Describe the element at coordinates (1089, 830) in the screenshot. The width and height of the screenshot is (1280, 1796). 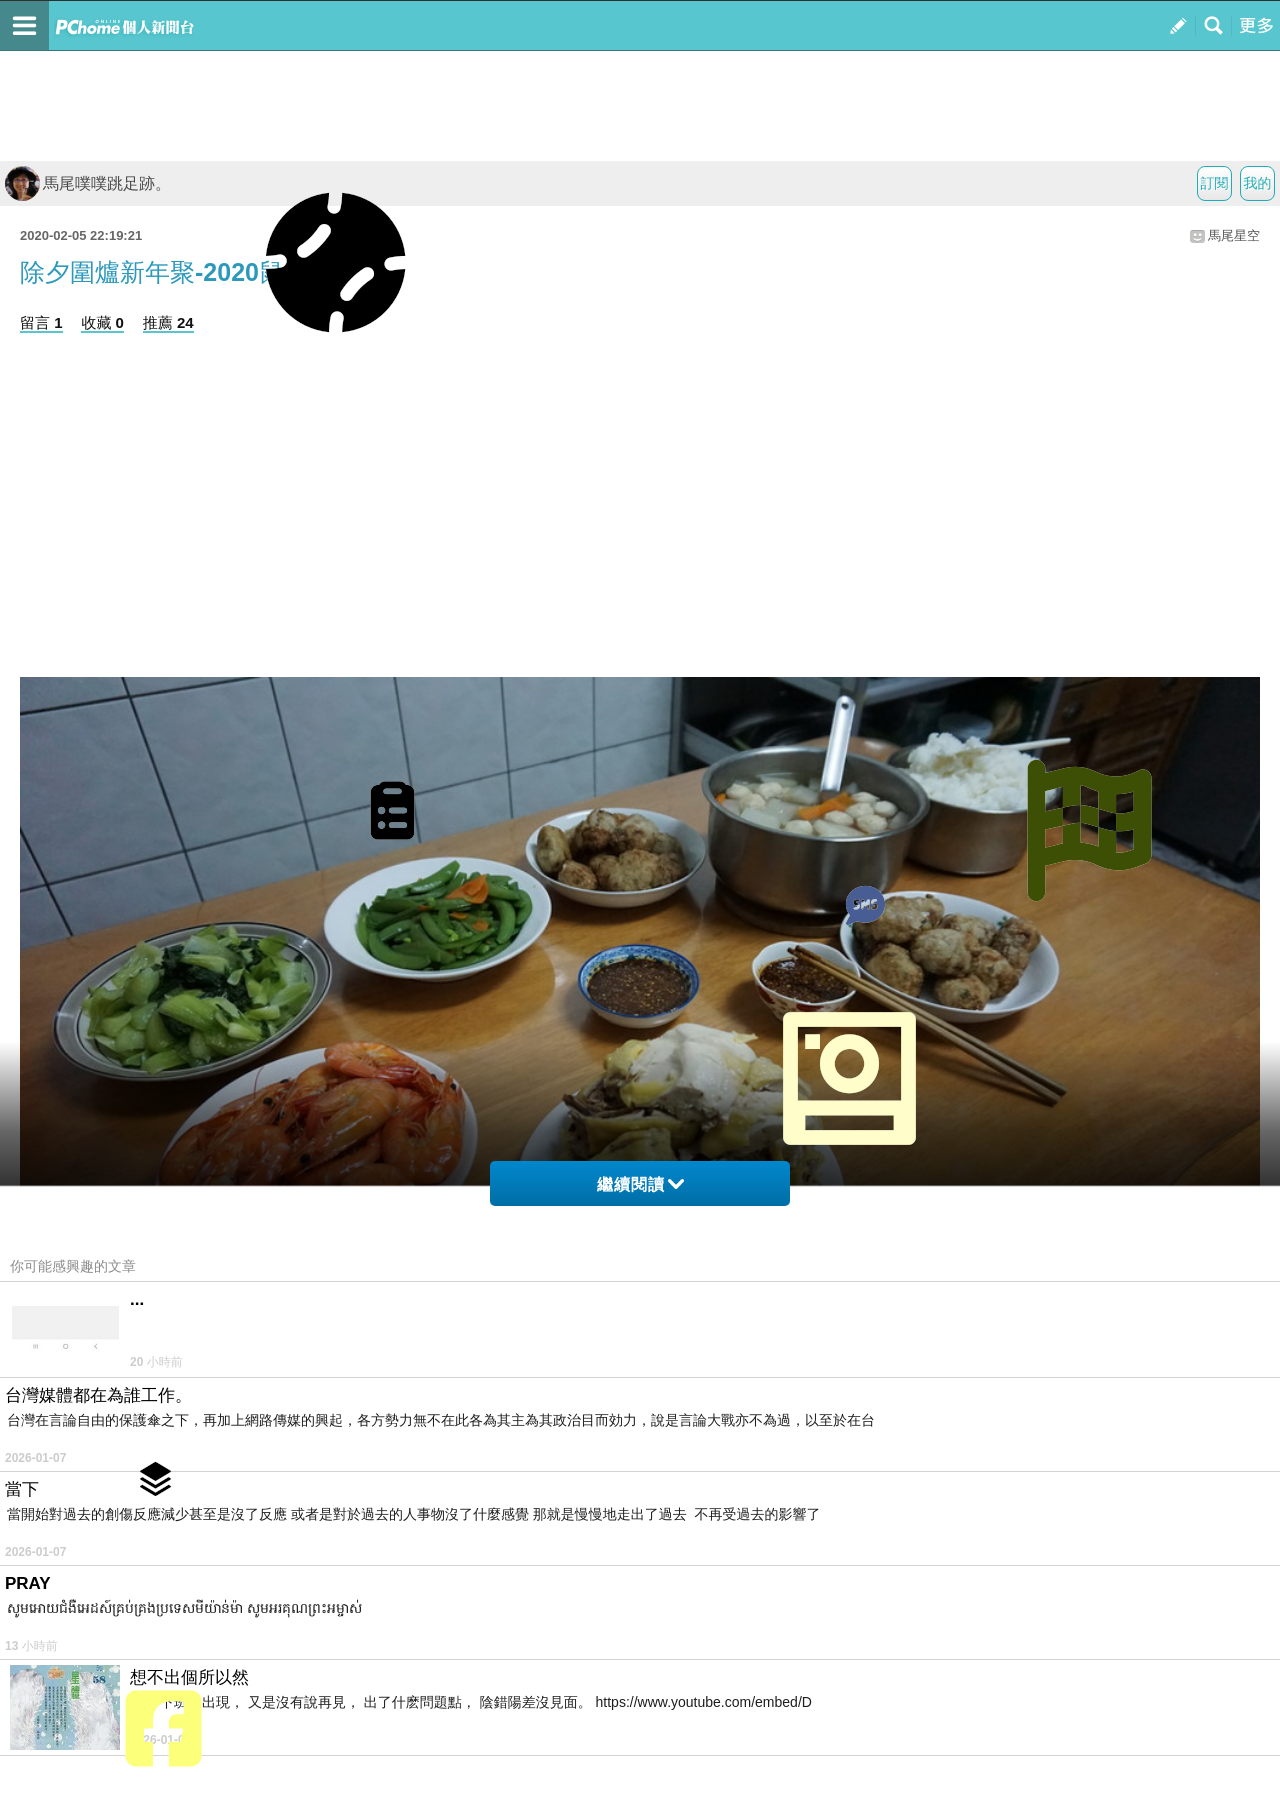
I see `indicates completion or finish point` at that location.